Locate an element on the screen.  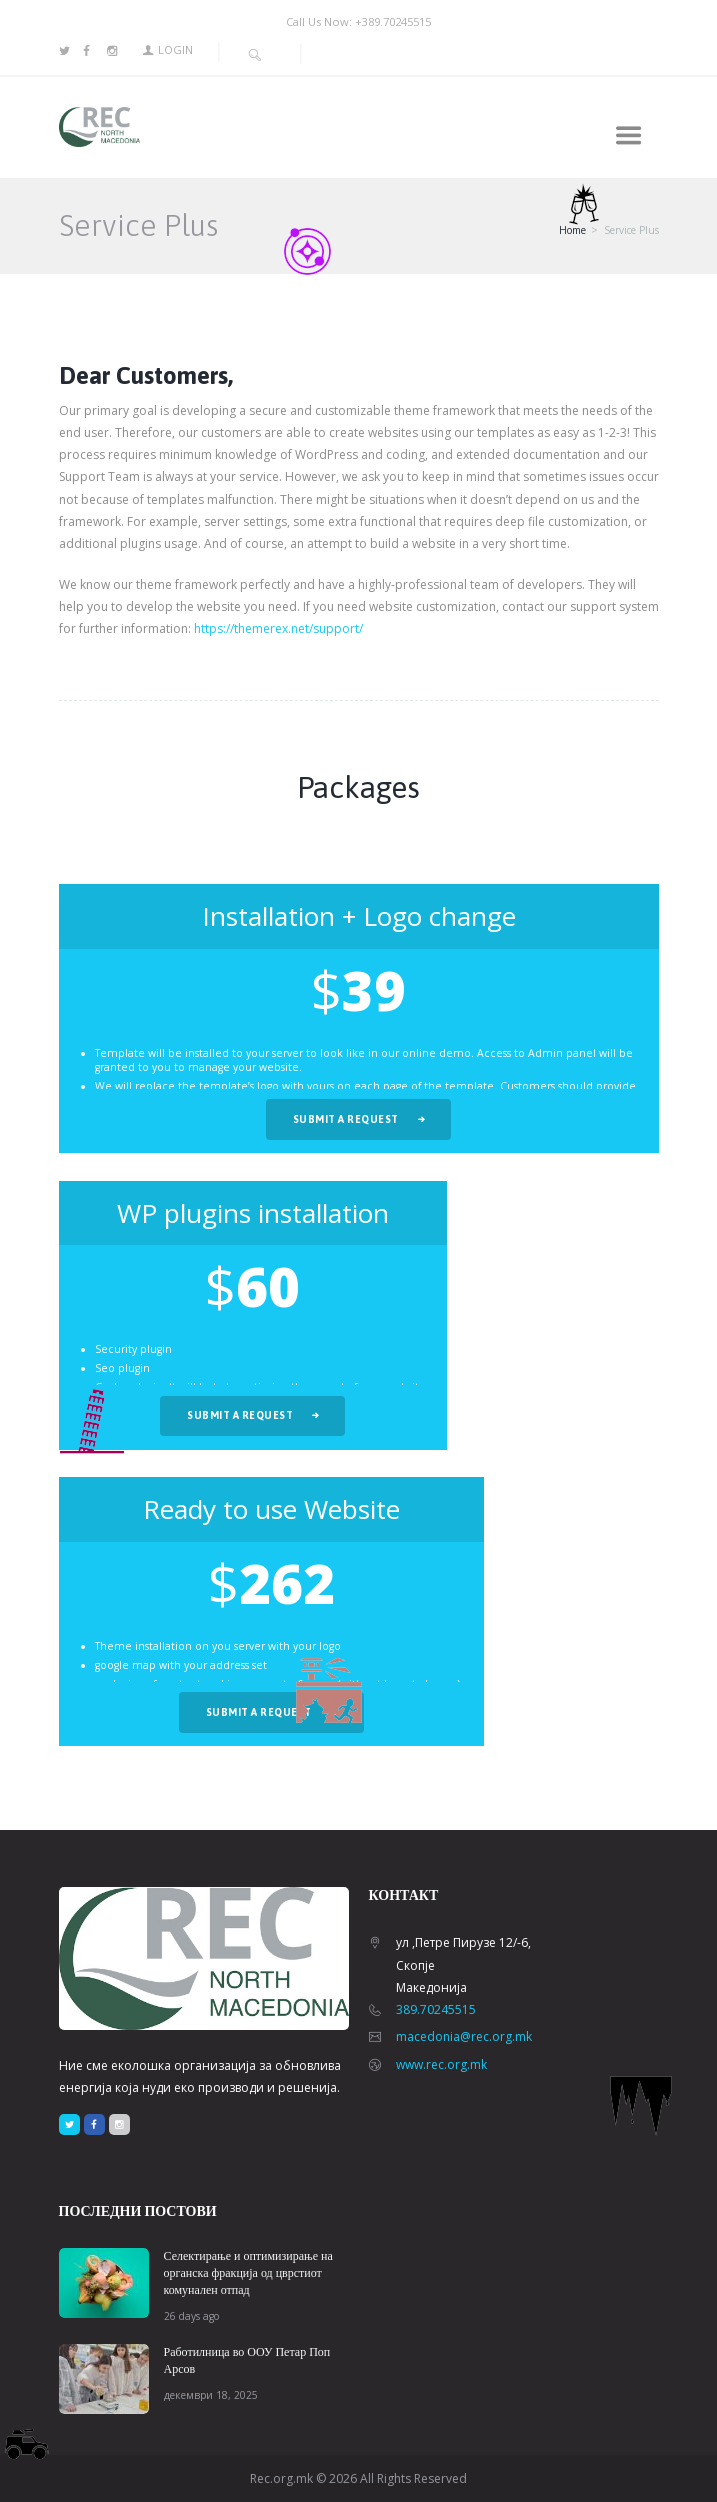
view Italian landmarks or attractions is located at coordinates (92, 1421).